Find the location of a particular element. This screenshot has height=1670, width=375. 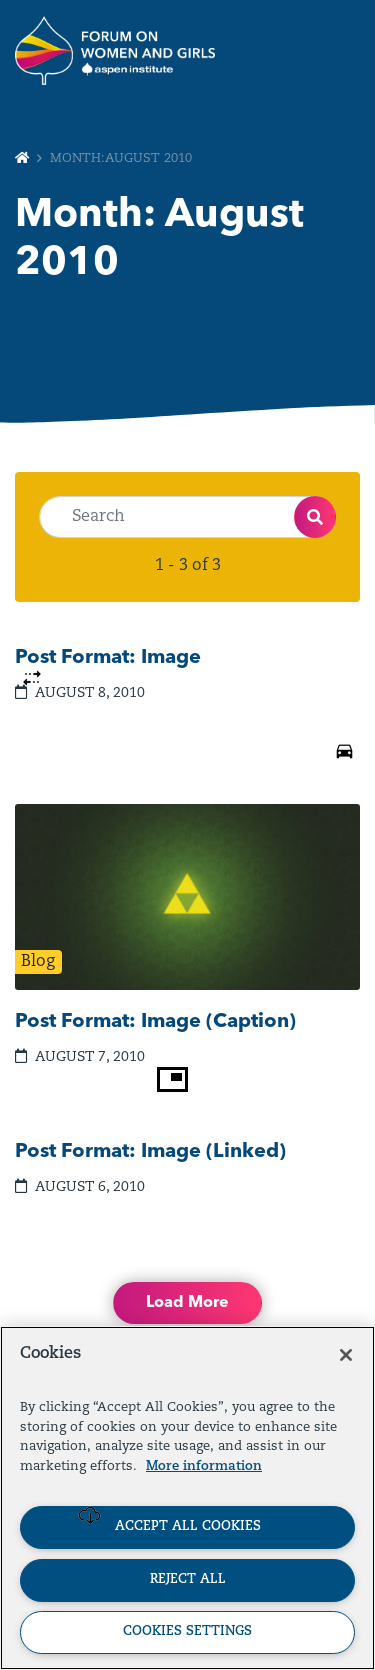

view multiple stops on a route is located at coordinates (32, 678).